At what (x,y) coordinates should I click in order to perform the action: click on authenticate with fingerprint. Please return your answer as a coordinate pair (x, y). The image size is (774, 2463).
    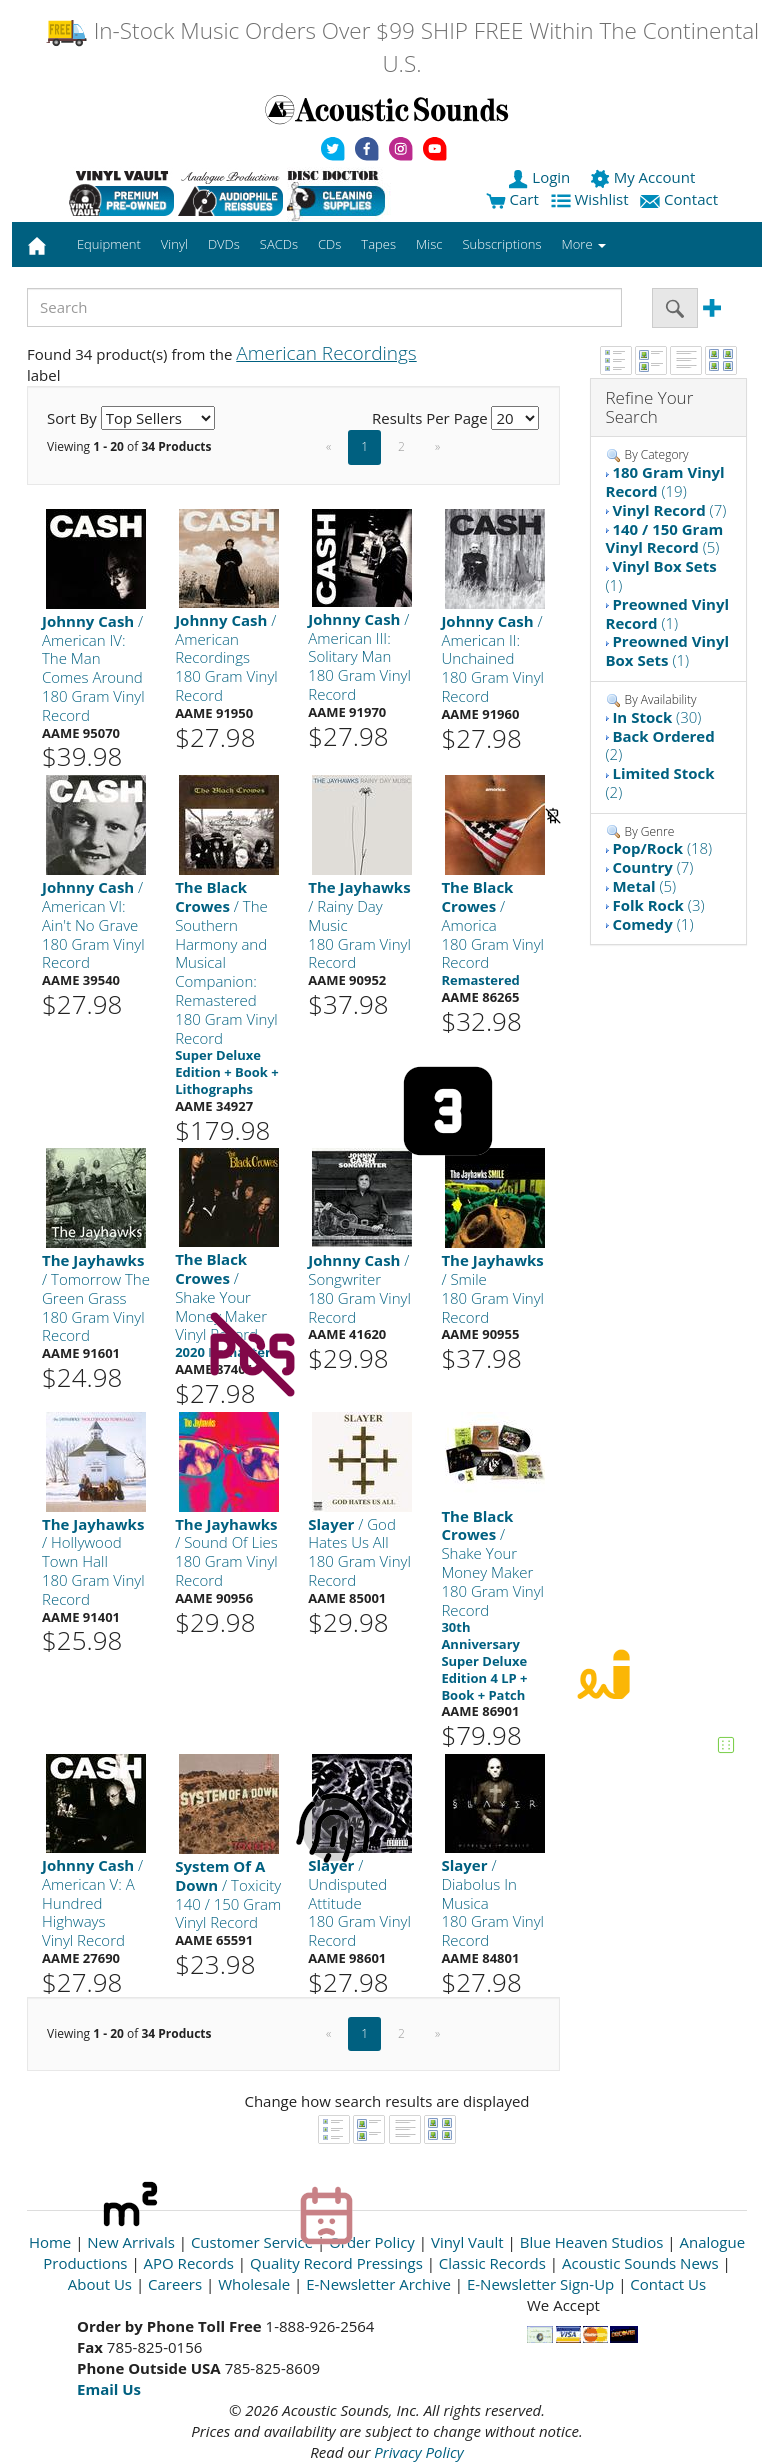
    Looking at the image, I should click on (334, 1828).